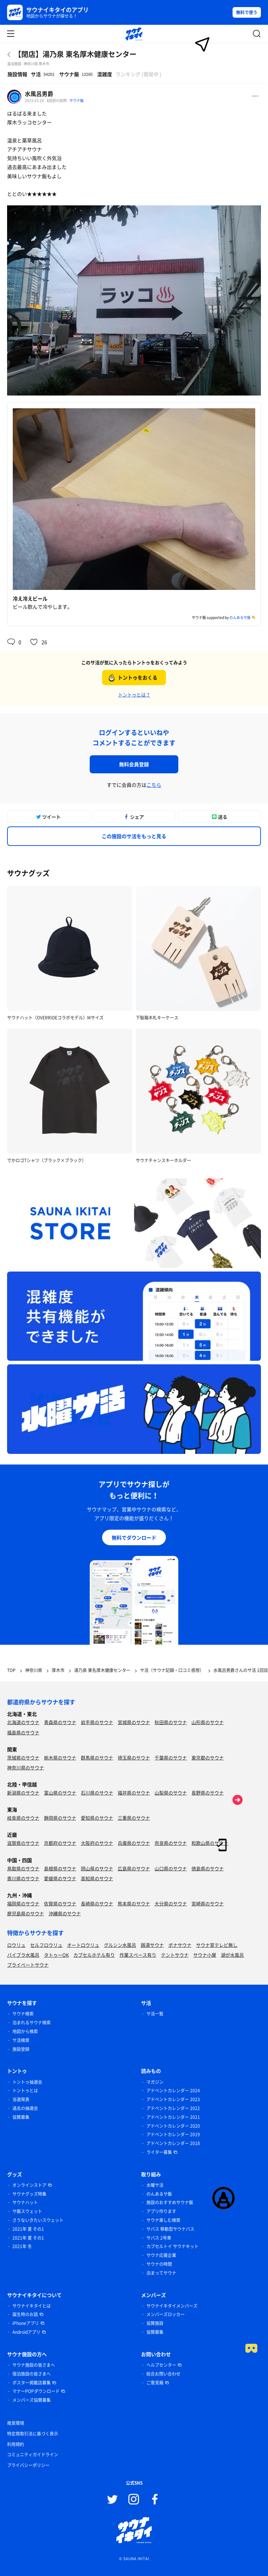 This screenshot has height=2576, width=268. I want to click on access virtual reality or VR mode, so click(251, 2348).